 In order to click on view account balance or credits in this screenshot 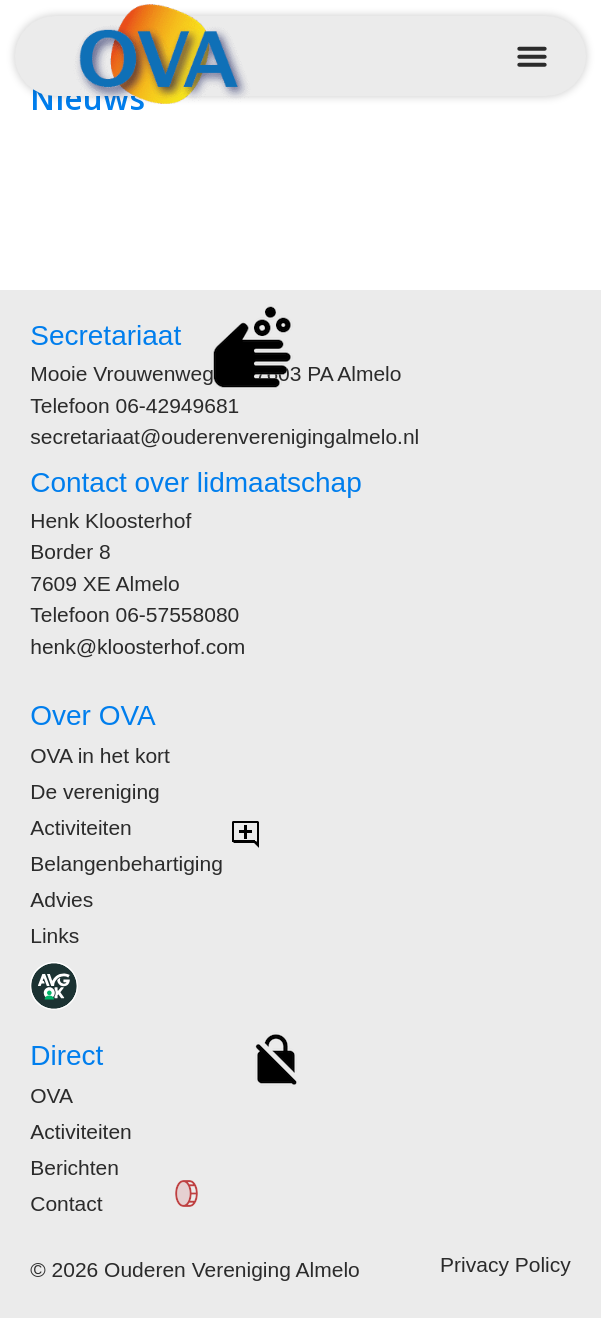, I will do `click(186, 1193)`.